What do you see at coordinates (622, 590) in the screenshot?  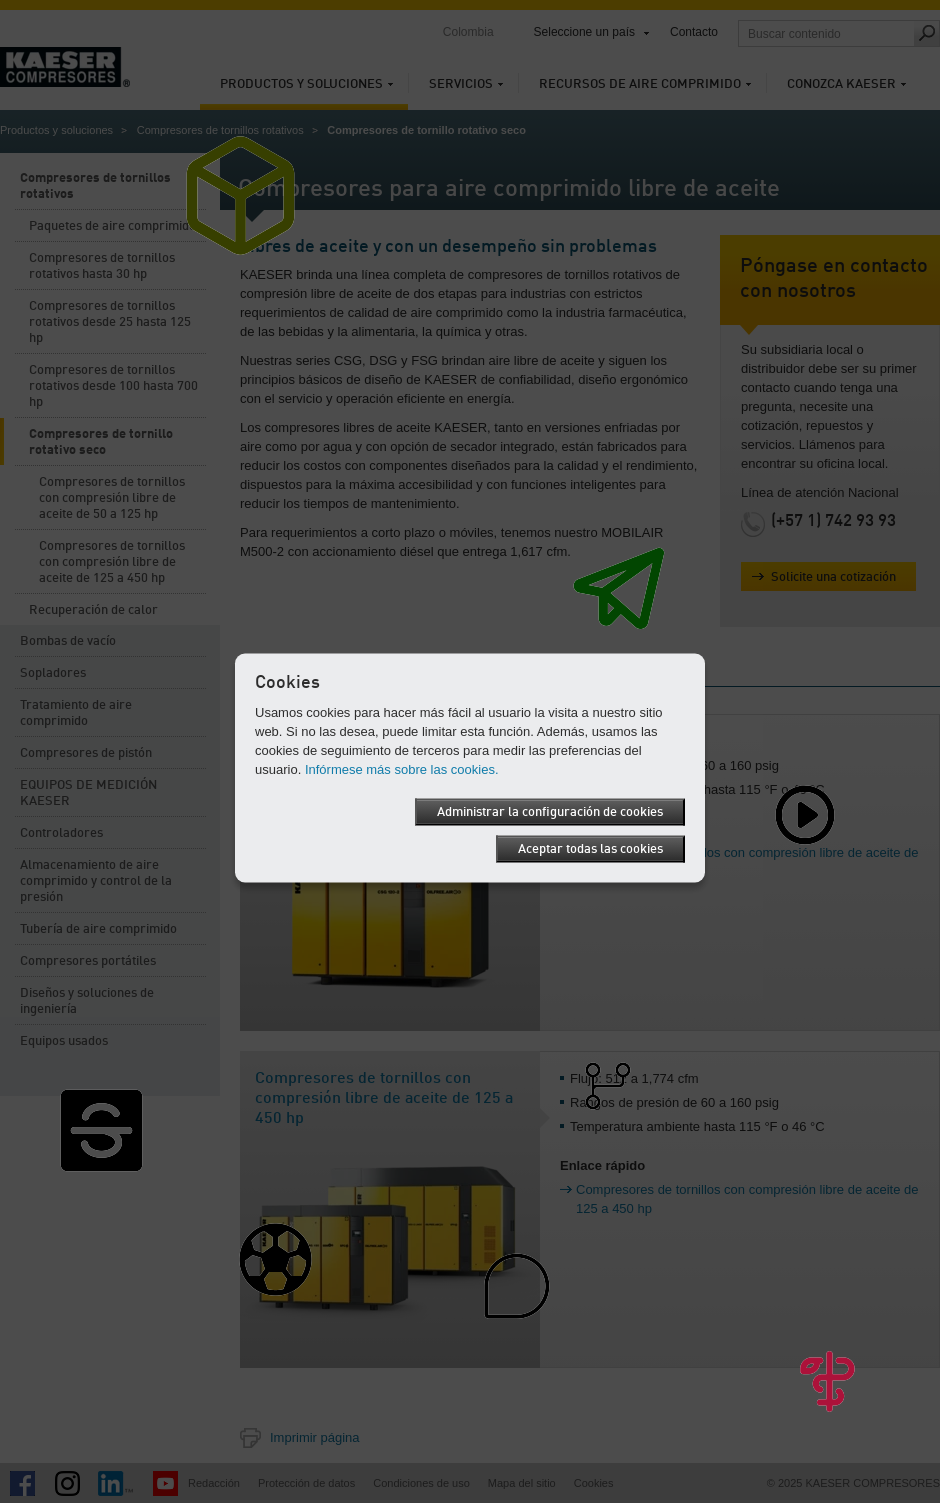 I see `open Telegram messaging app` at bounding box center [622, 590].